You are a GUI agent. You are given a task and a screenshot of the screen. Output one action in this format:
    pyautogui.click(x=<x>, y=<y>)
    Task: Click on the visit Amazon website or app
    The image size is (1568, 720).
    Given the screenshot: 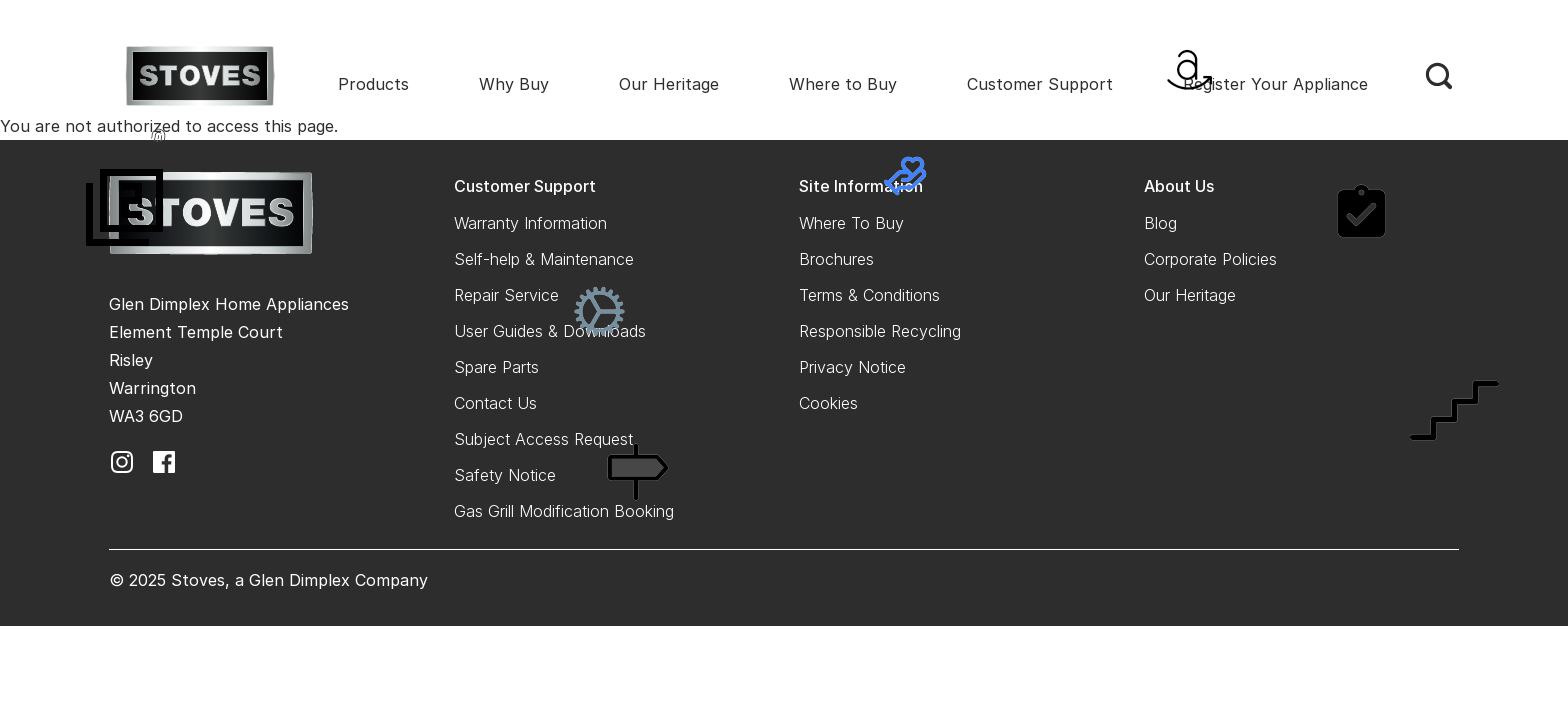 What is the action you would take?
    pyautogui.click(x=1188, y=69)
    